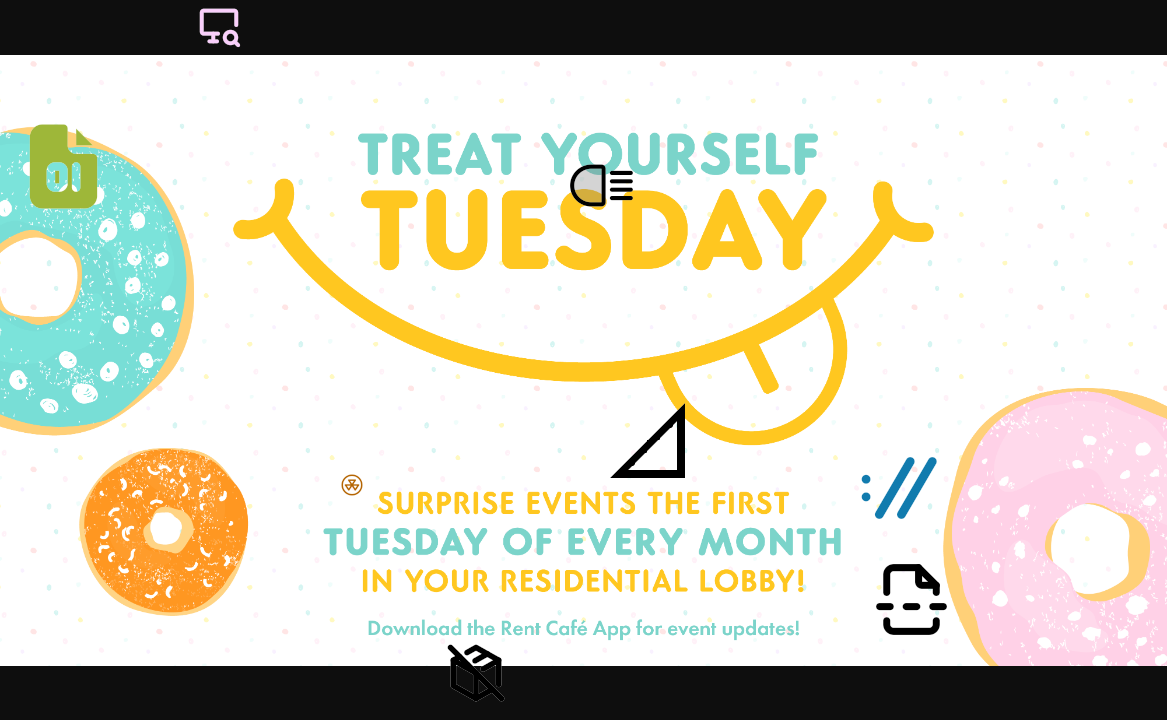  Describe the element at coordinates (476, 673) in the screenshot. I see `item is unavailable or out of stock` at that location.